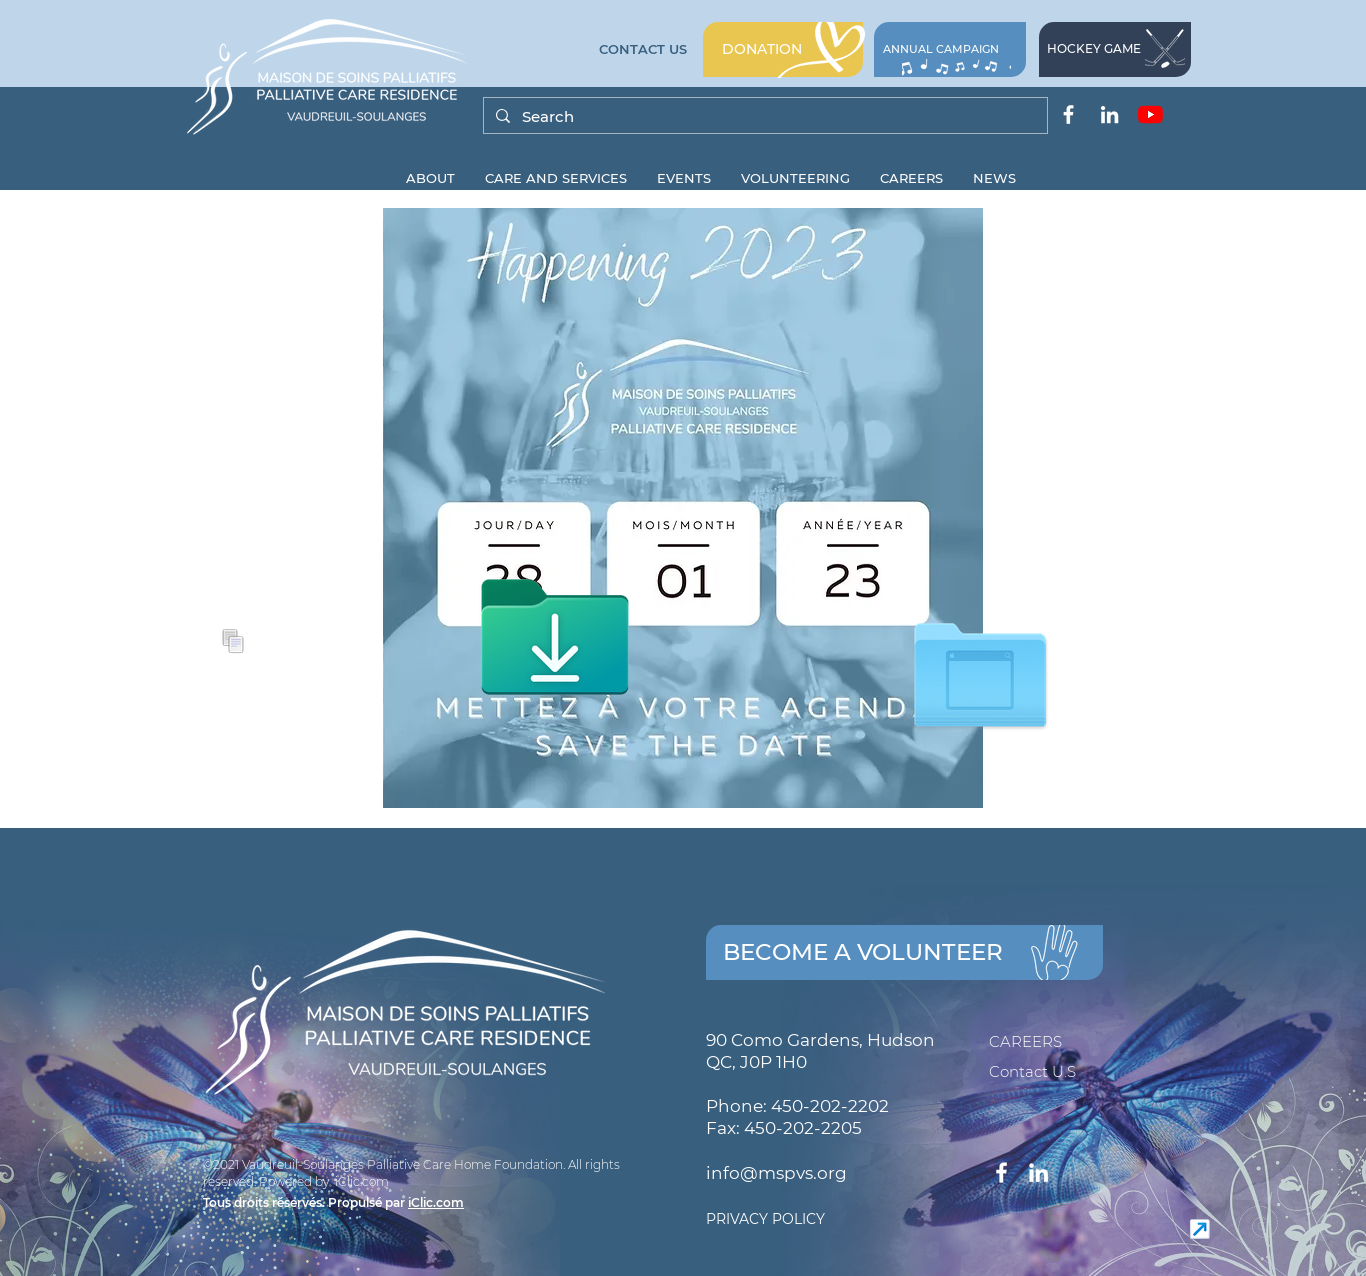  Describe the element at coordinates (555, 641) in the screenshot. I see `open your downloads folder` at that location.